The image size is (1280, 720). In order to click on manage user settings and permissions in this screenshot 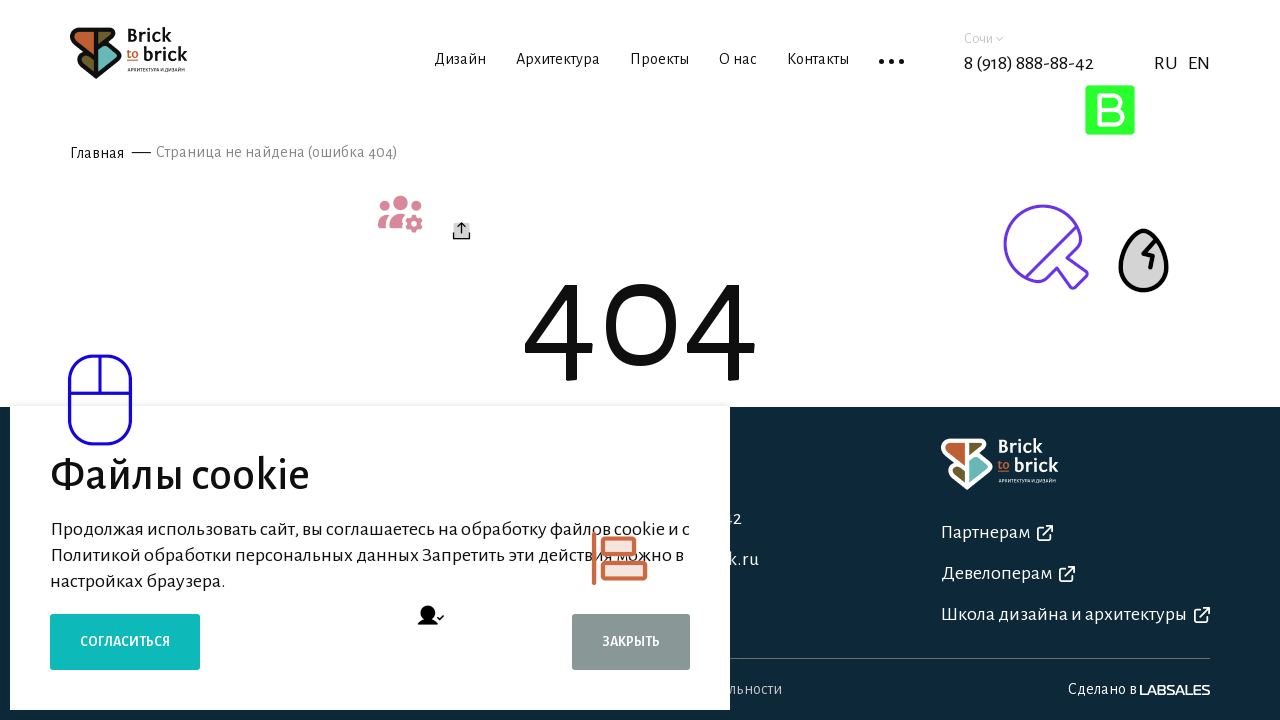, I will do `click(400, 212)`.